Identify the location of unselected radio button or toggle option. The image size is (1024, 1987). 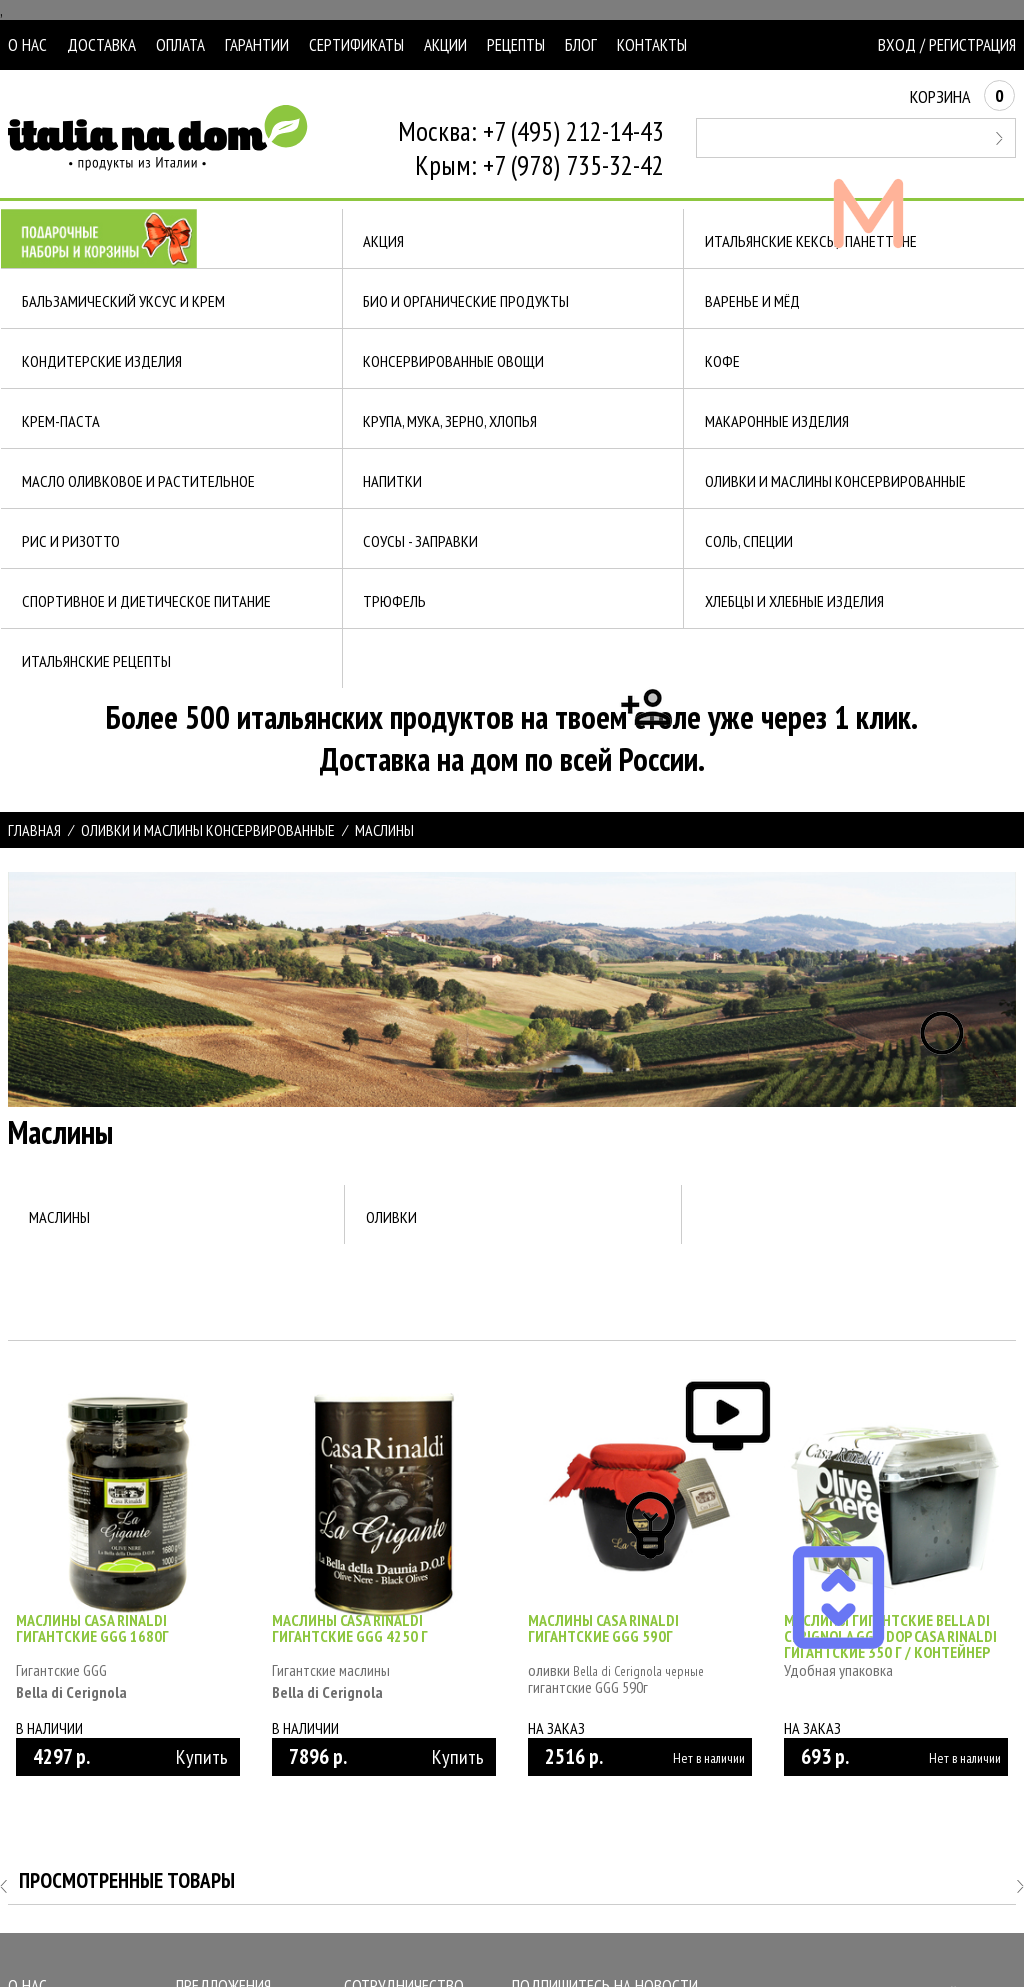
(942, 1033).